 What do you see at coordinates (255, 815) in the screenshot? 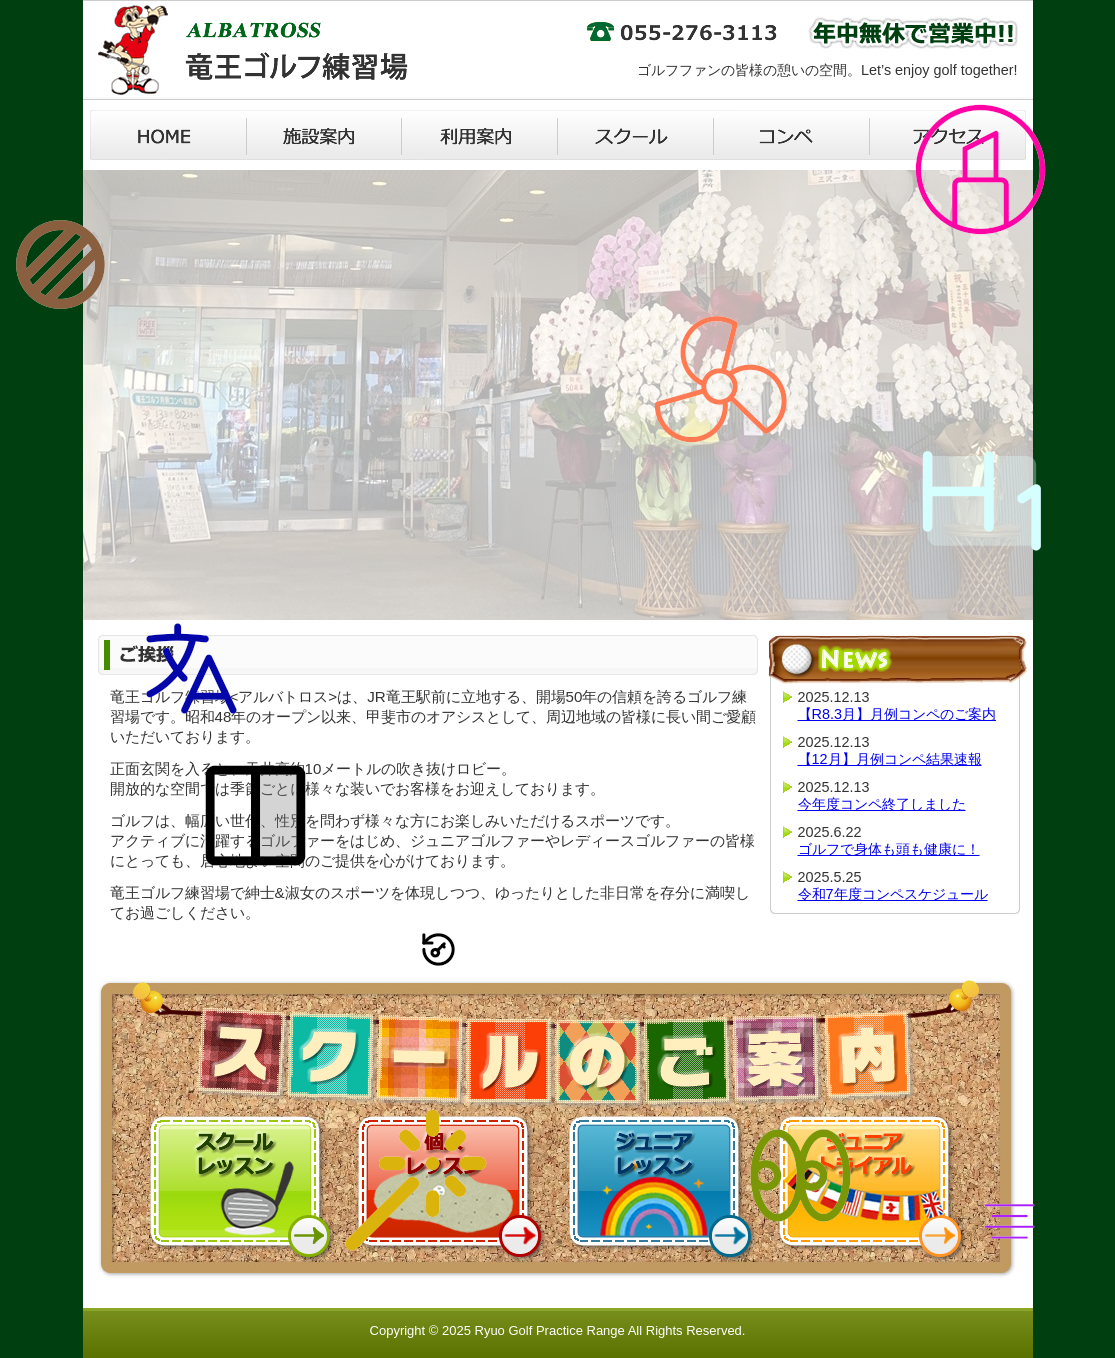
I see `toggle half-screen or split view mode` at bounding box center [255, 815].